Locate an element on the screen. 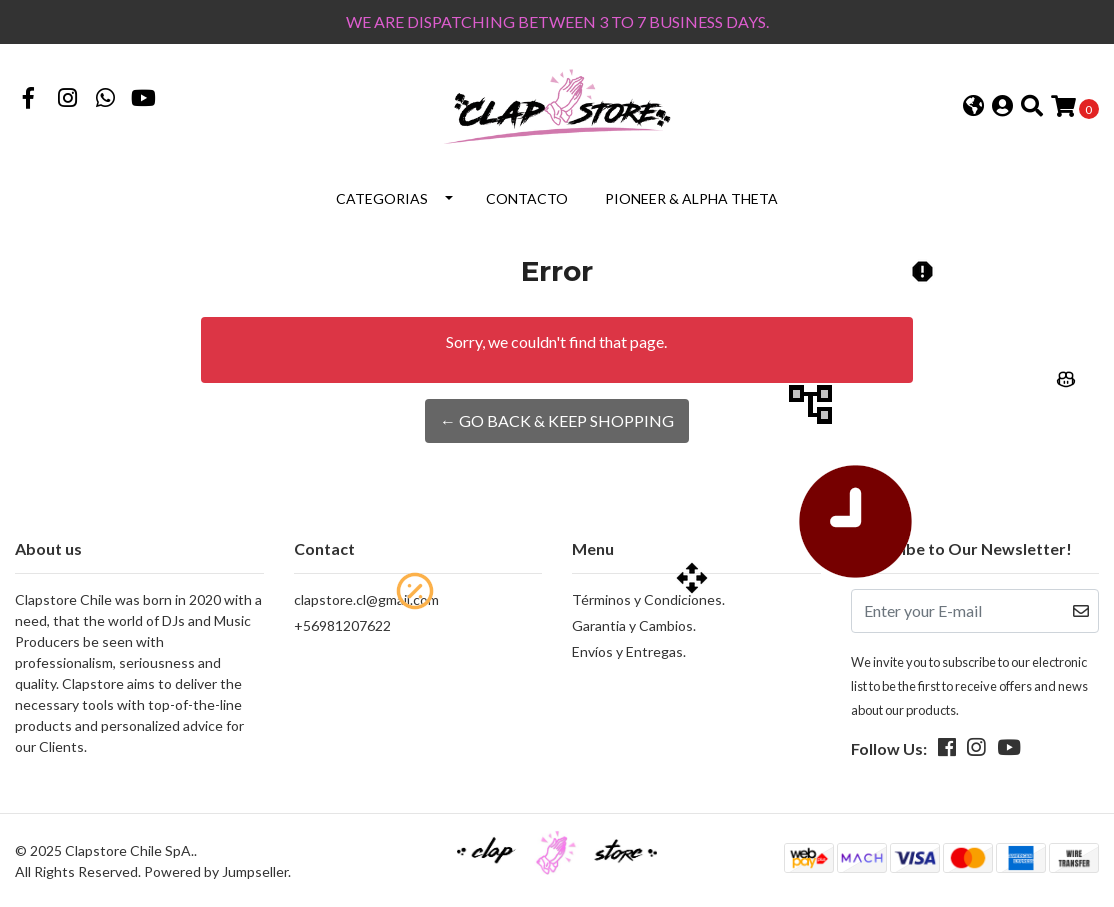 Image resolution: width=1114 pixels, height=907 pixels. view discount or percentage-based promotion is located at coordinates (415, 591).